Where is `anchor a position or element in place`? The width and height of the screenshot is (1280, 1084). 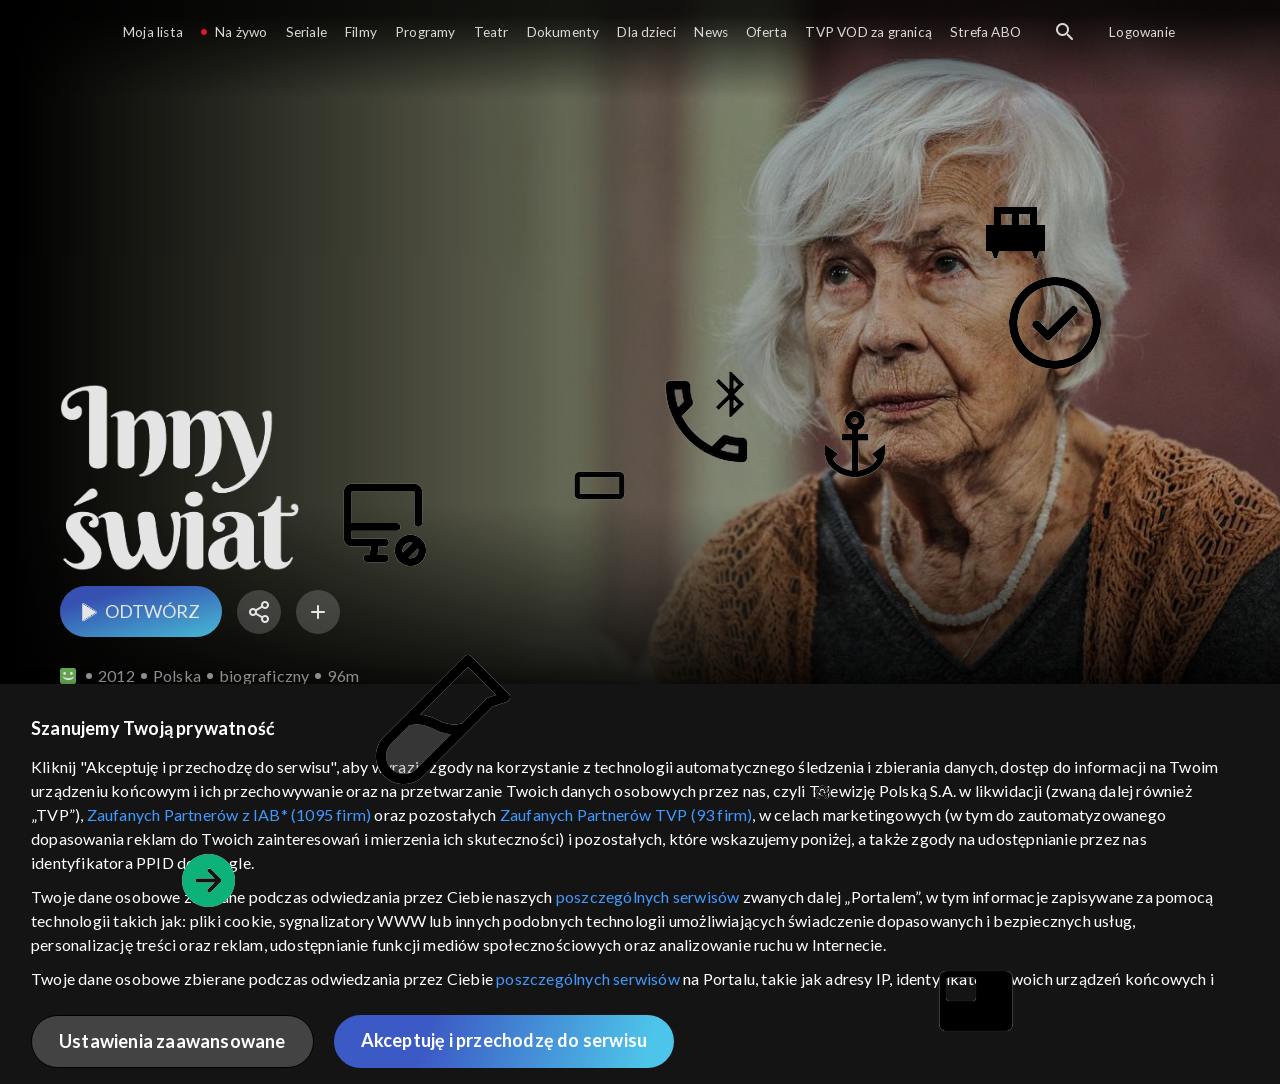 anchor a position or element in place is located at coordinates (855, 444).